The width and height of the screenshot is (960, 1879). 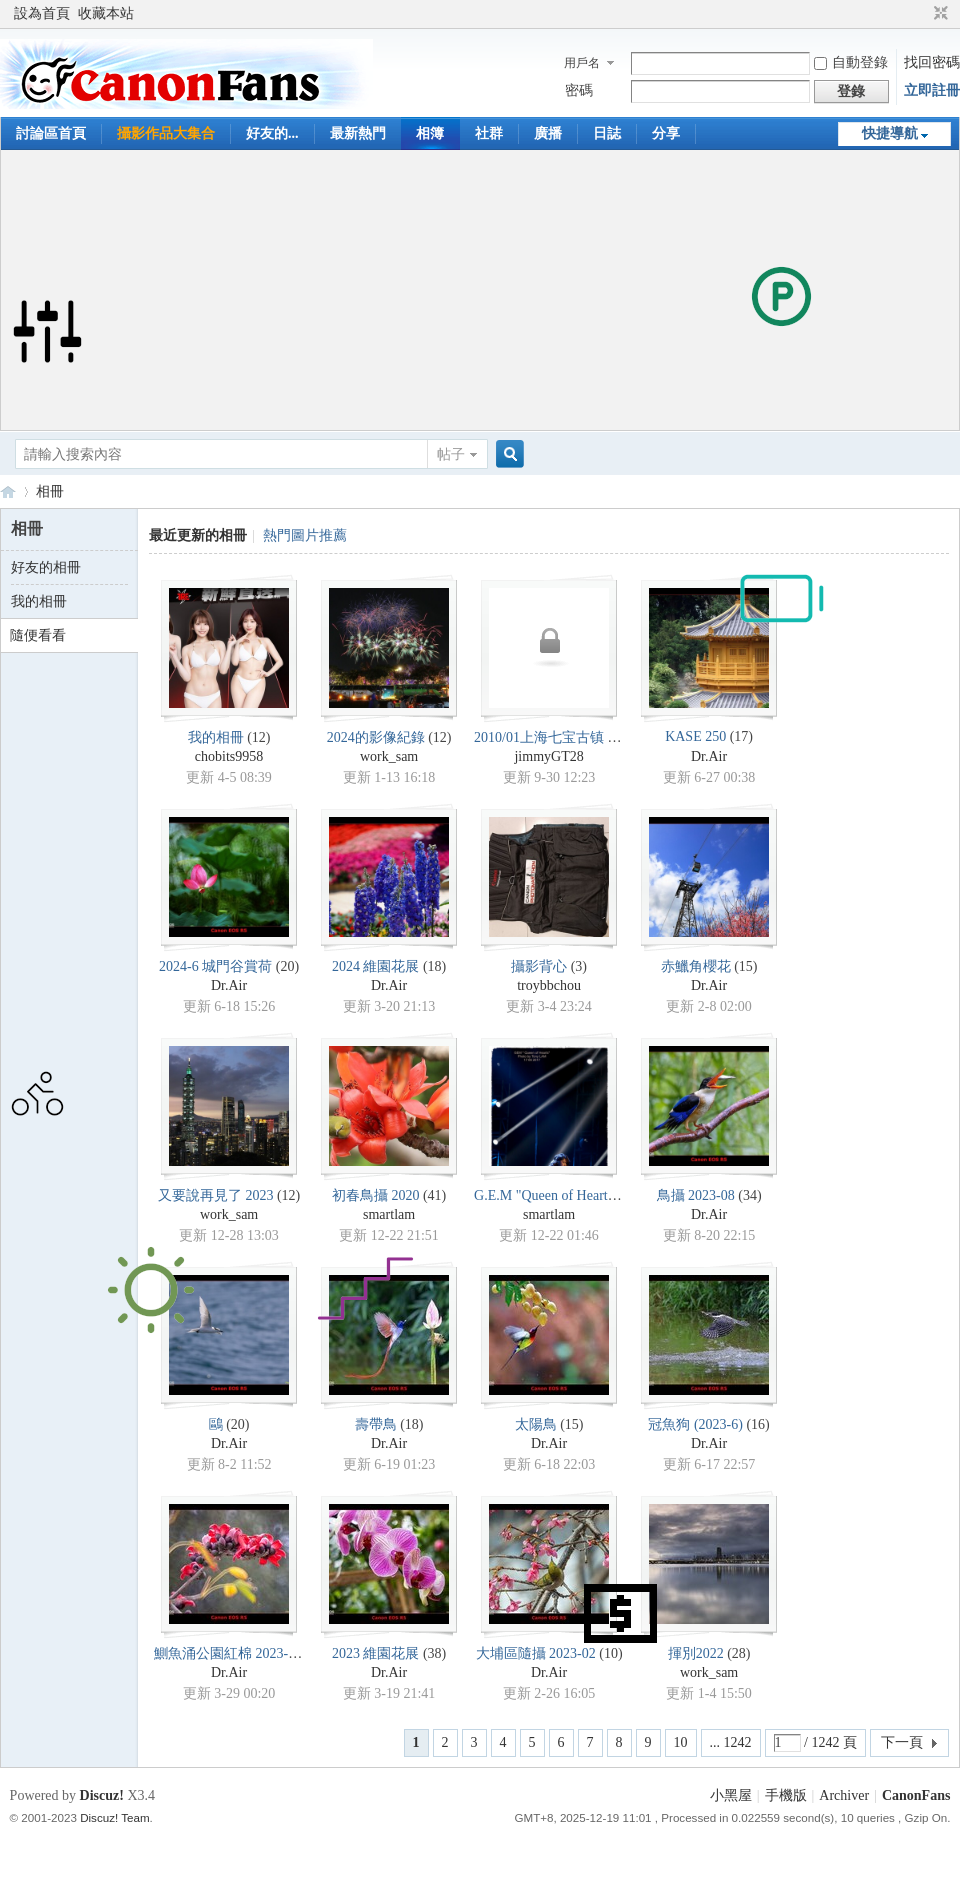 What do you see at coordinates (47, 331) in the screenshot?
I see `adjust settings or preferences` at bounding box center [47, 331].